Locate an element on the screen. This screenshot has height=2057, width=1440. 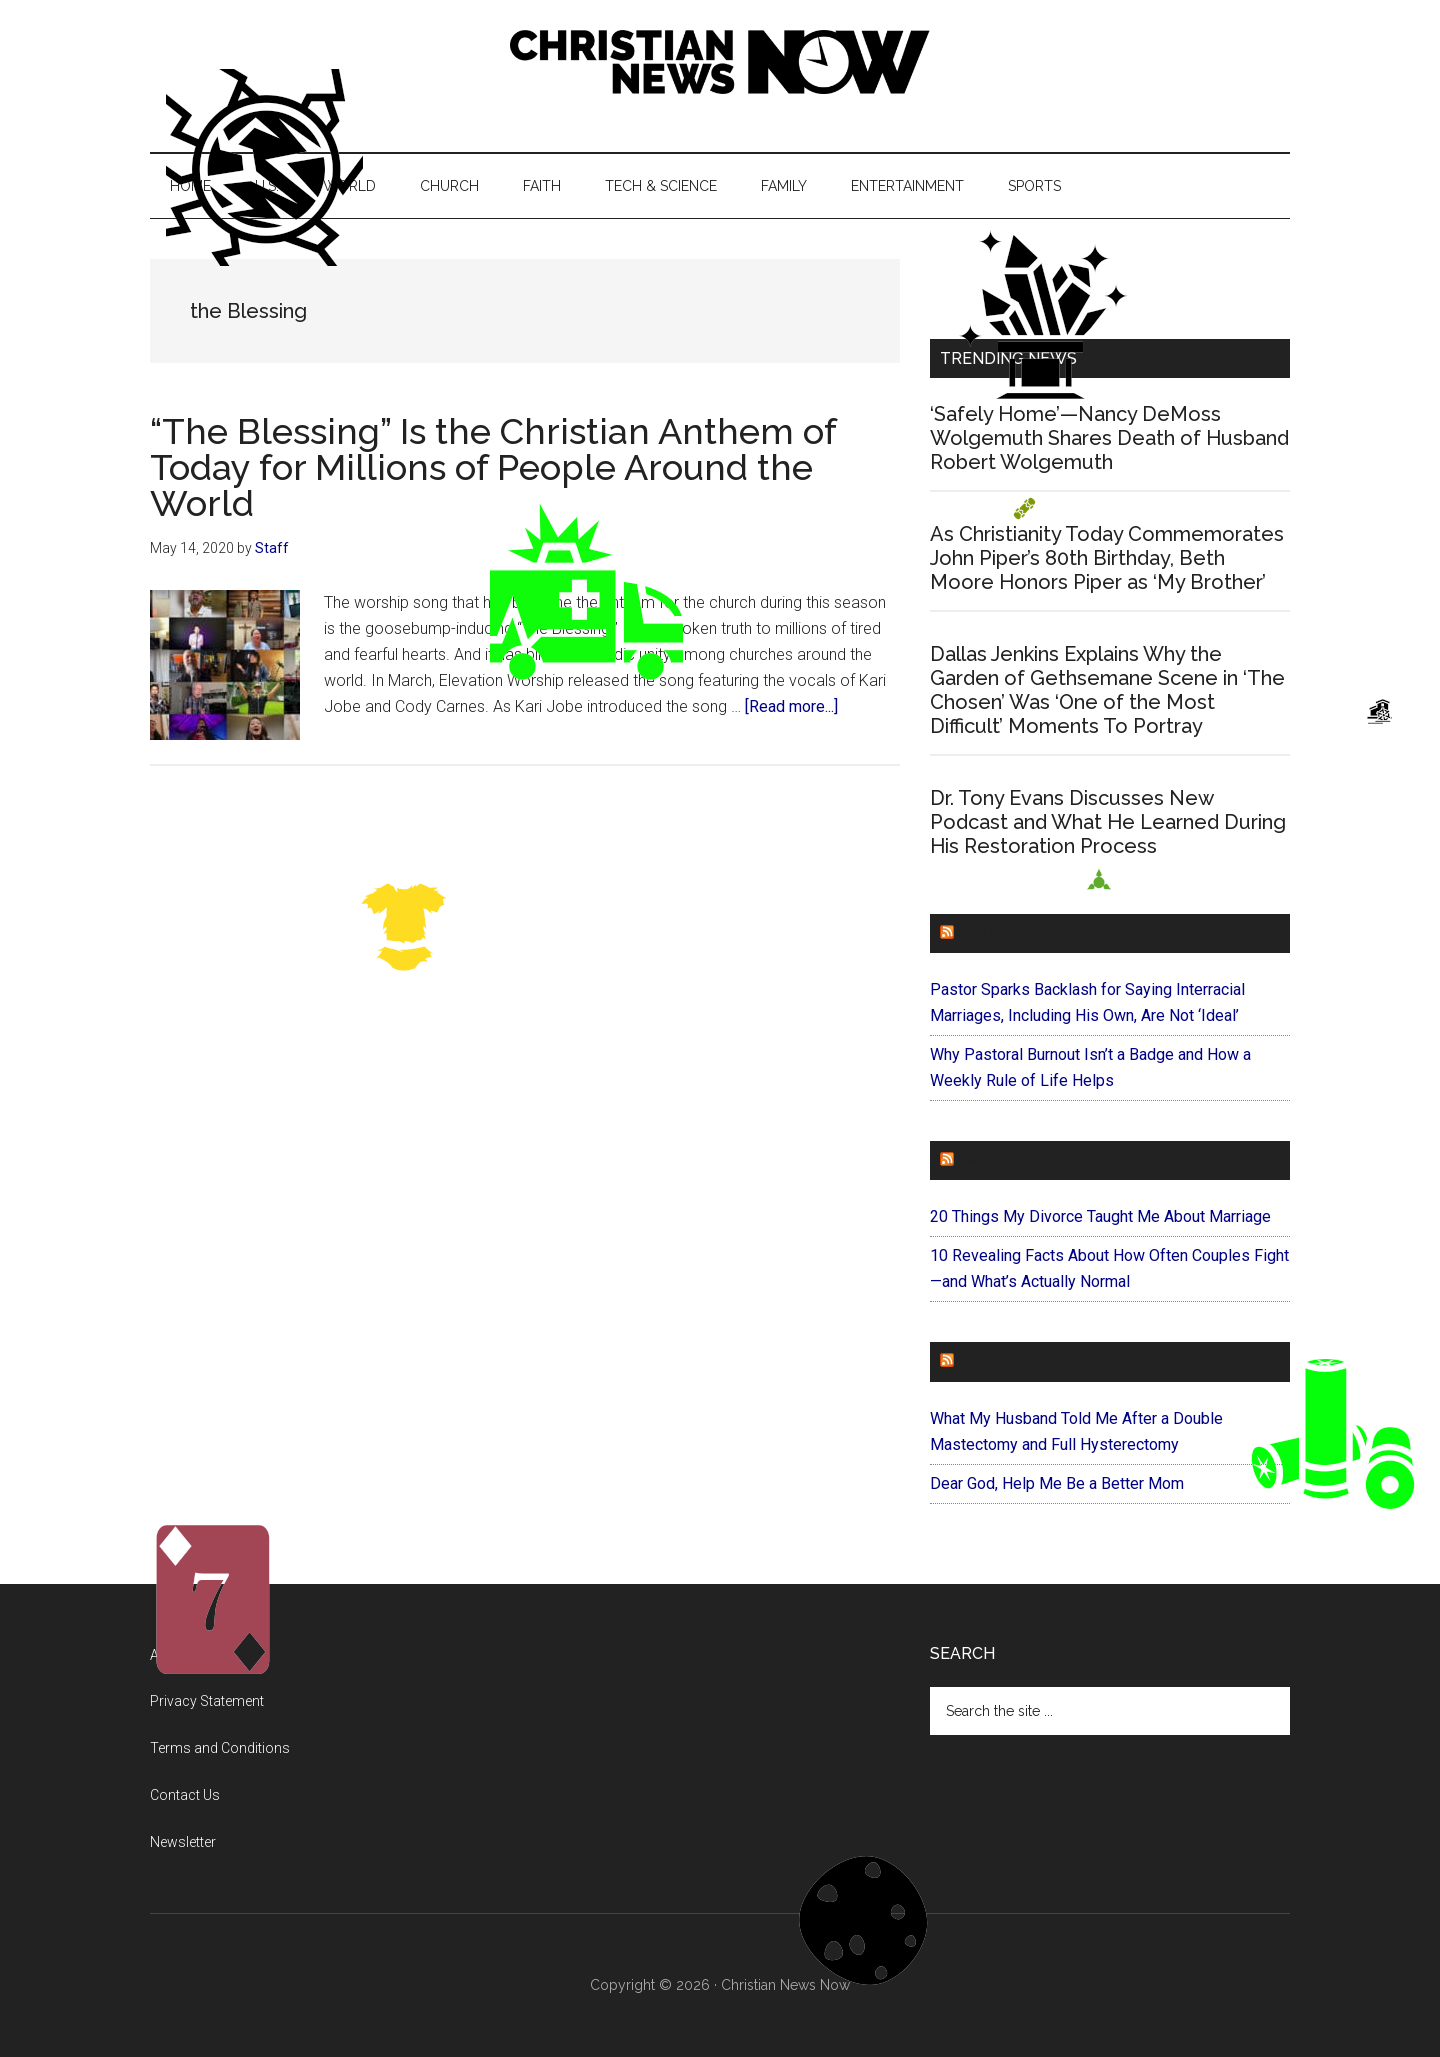
access skateboarding or skating activities is located at coordinates (1024, 508).